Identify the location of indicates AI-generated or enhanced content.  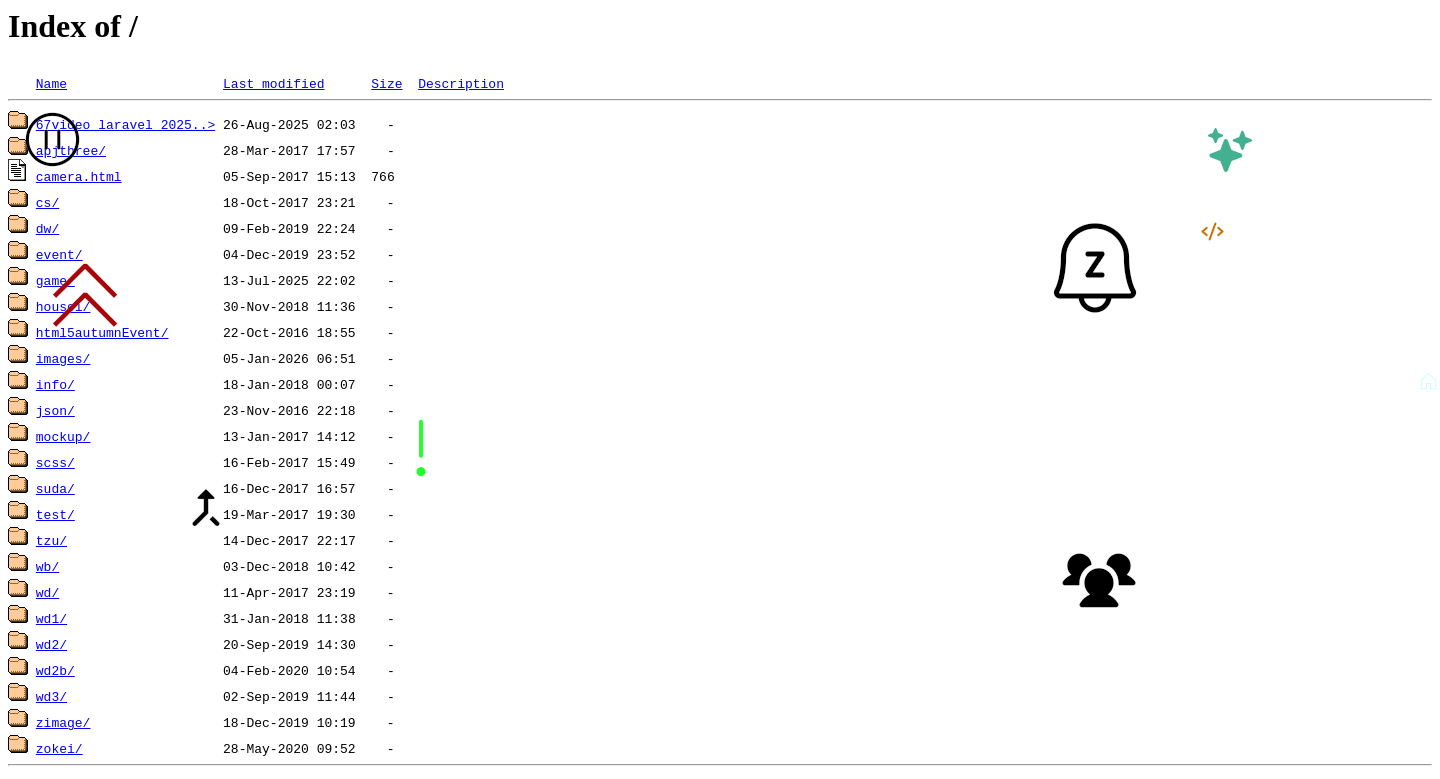
(1230, 150).